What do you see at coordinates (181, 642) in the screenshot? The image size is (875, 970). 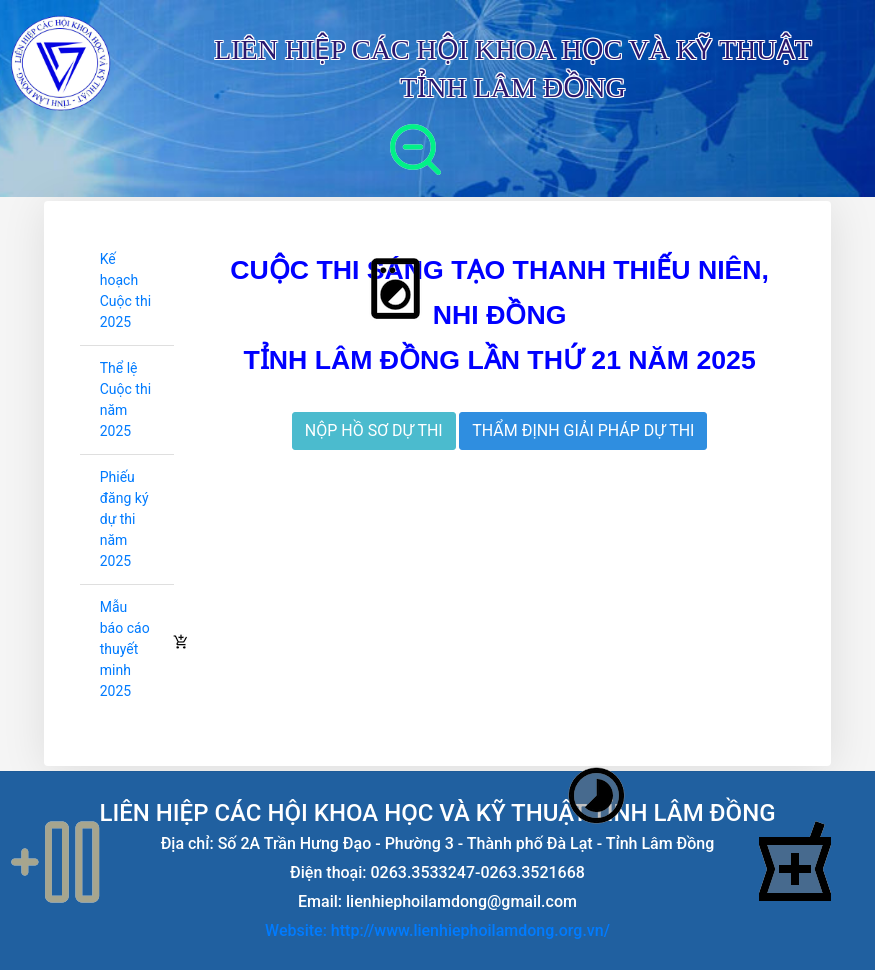 I see `add item to shopping cart` at bounding box center [181, 642].